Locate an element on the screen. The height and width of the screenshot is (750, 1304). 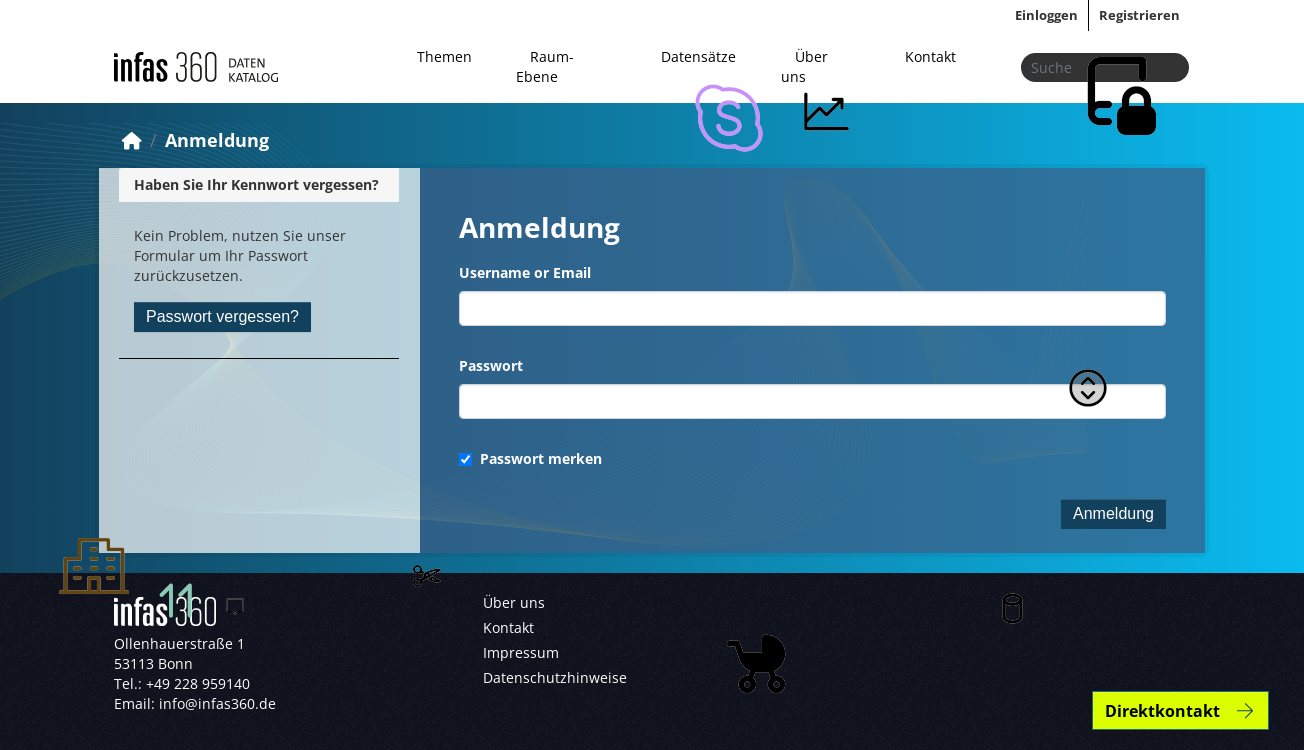
view apartment or residential properties is located at coordinates (94, 566).